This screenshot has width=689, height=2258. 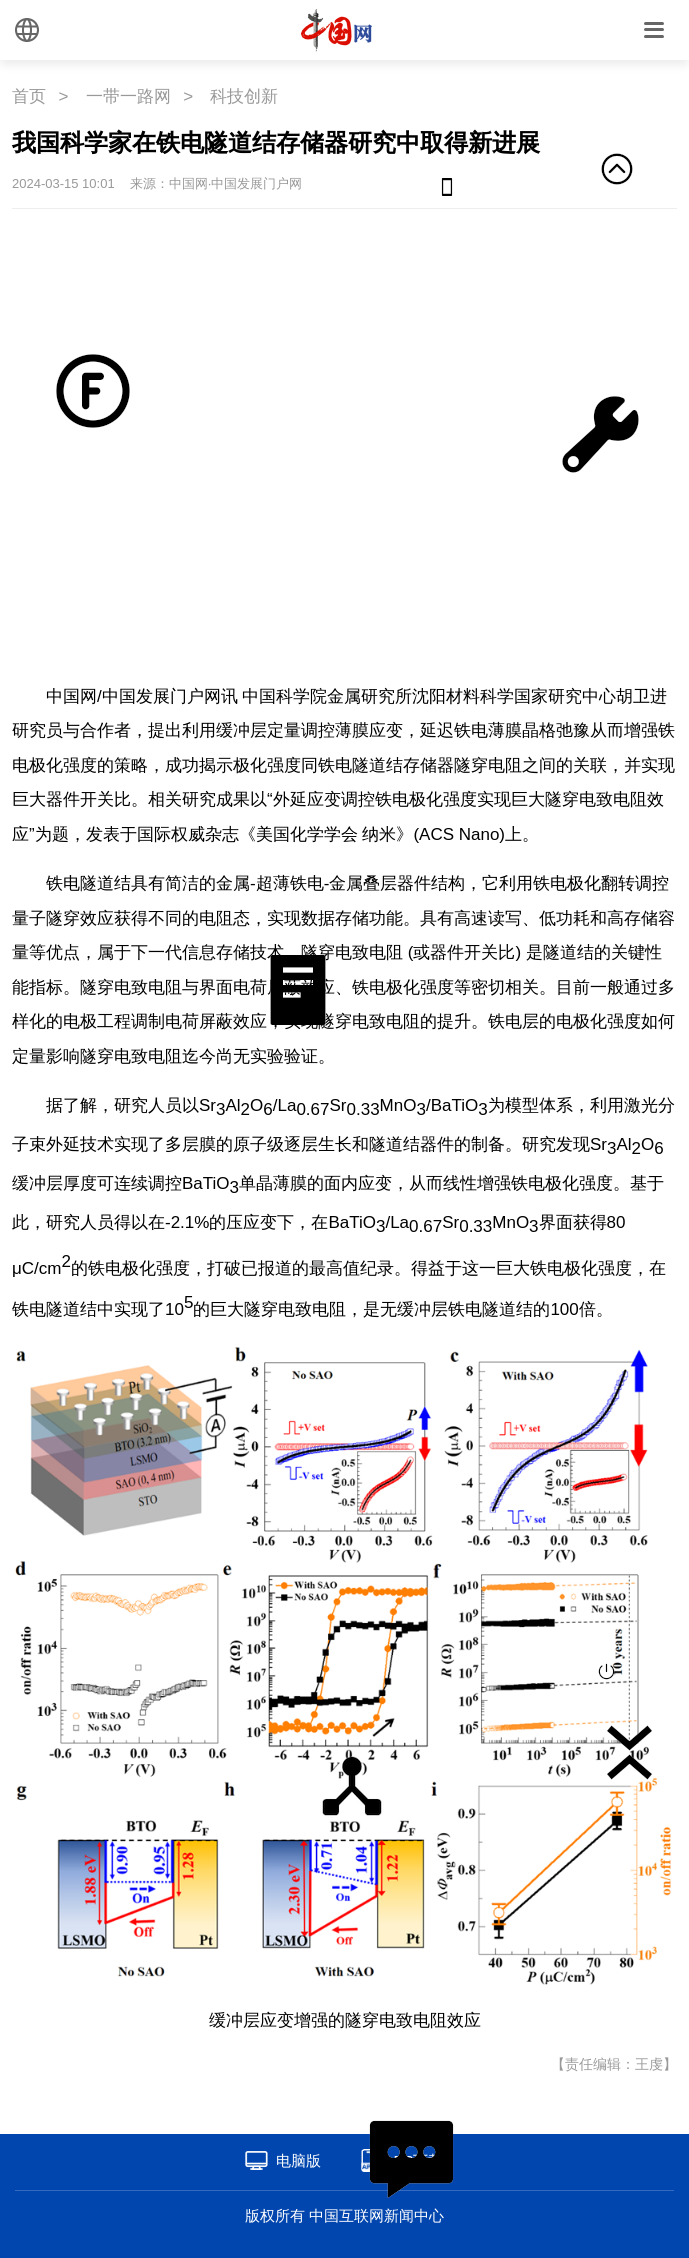 I want to click on open chat or messaging, so click(x=411, y=2159).